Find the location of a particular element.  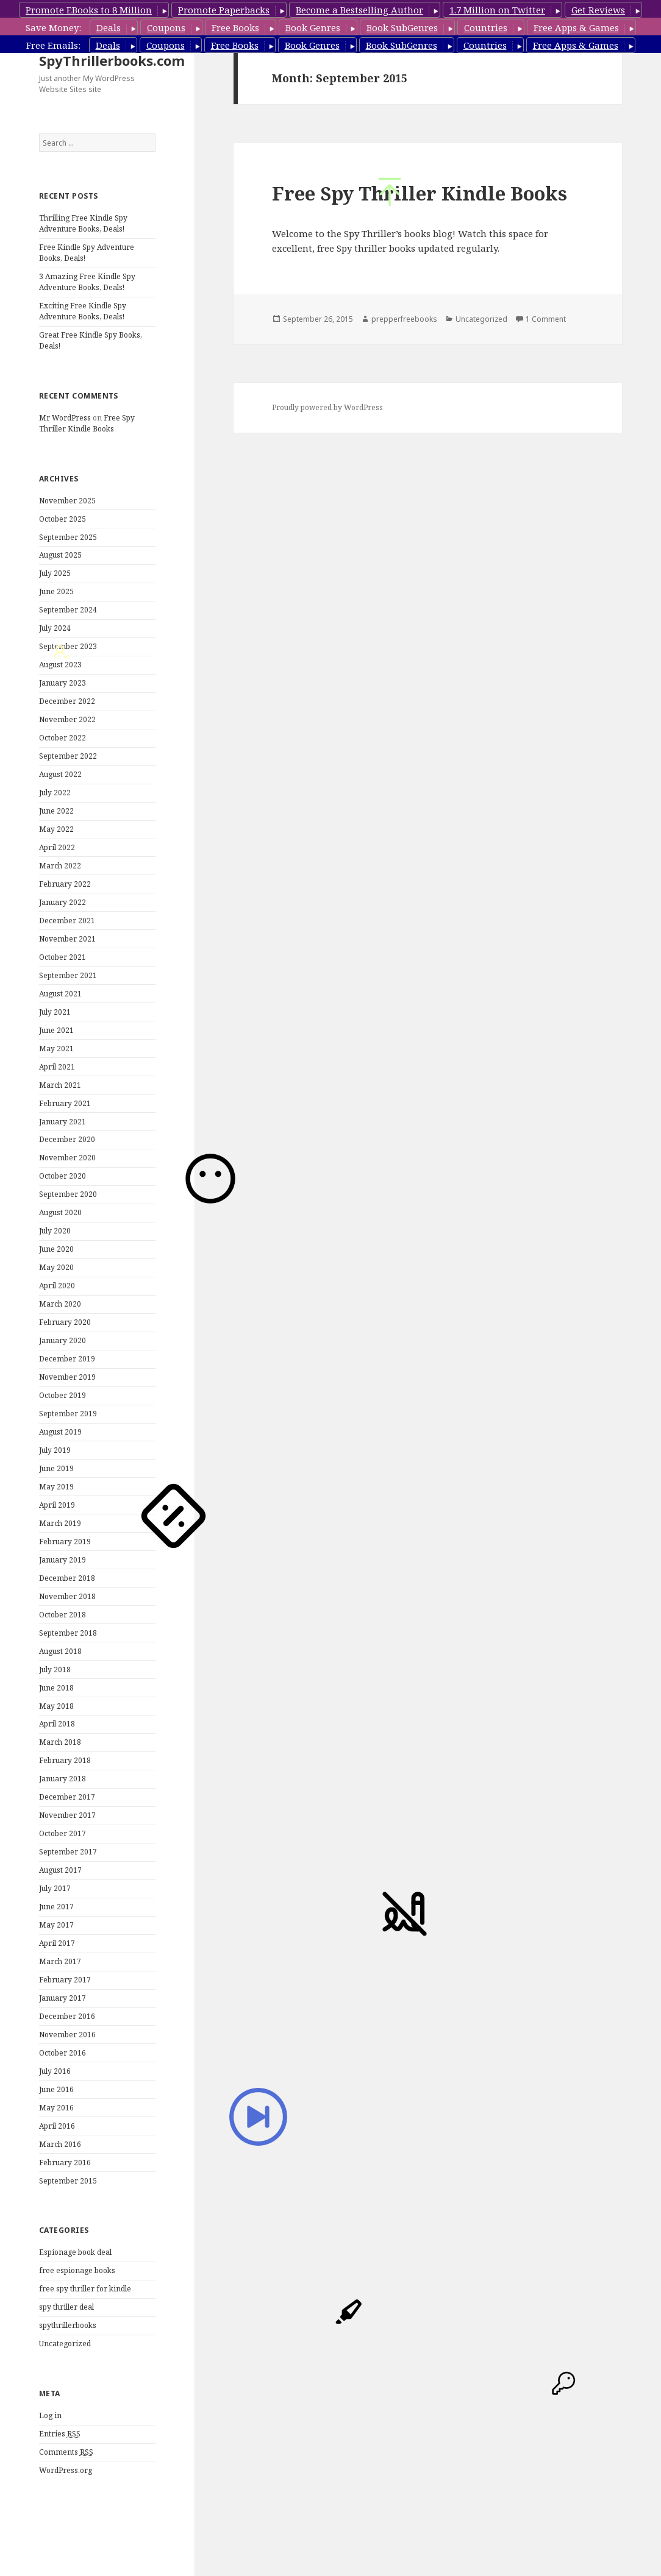

highlight or mark up text is located at coordinates (349, 2312).